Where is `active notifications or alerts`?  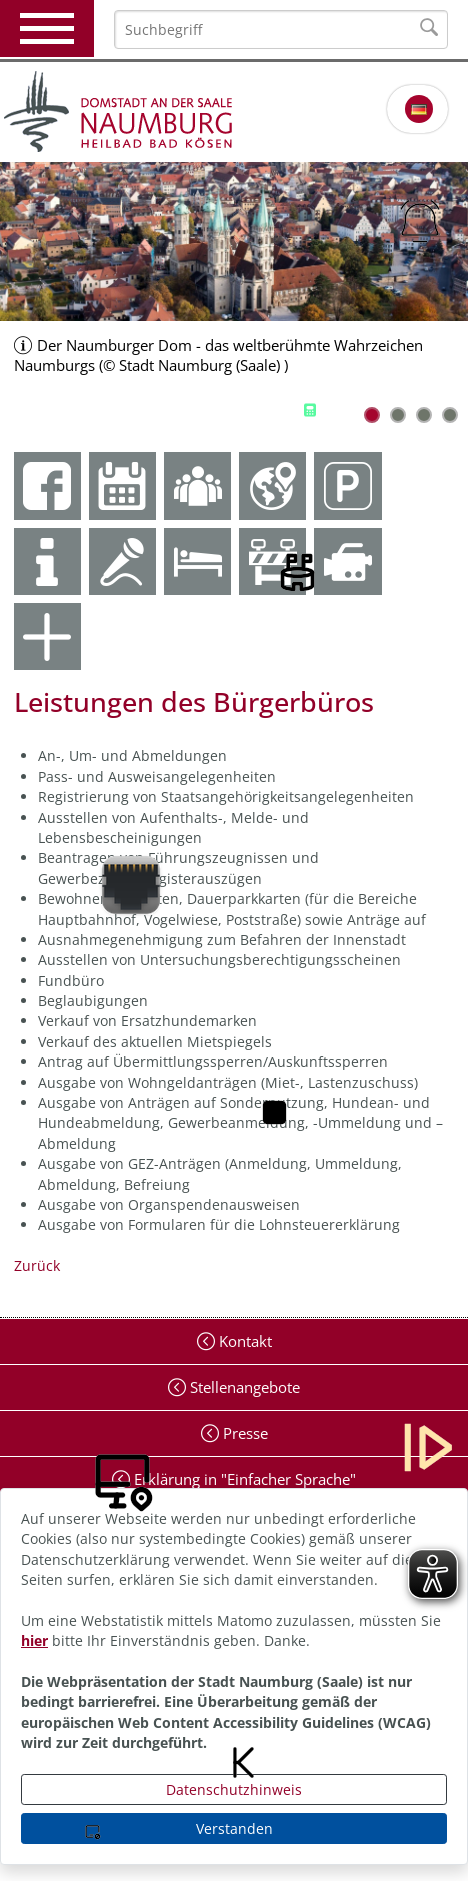
active notifications or alerts is located at coordinates (420, 222).